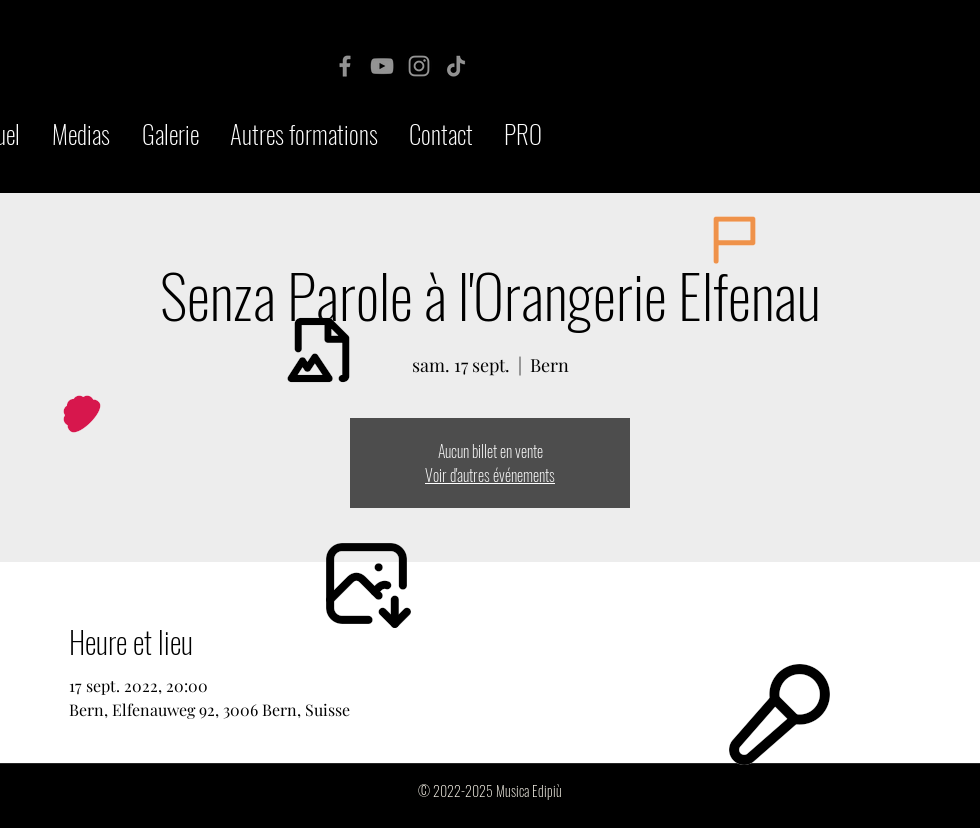  Describe the element at coordinates (82, 414) in the screenshot. I see `browse asian cuisine or dumpling restaurants` at that location.